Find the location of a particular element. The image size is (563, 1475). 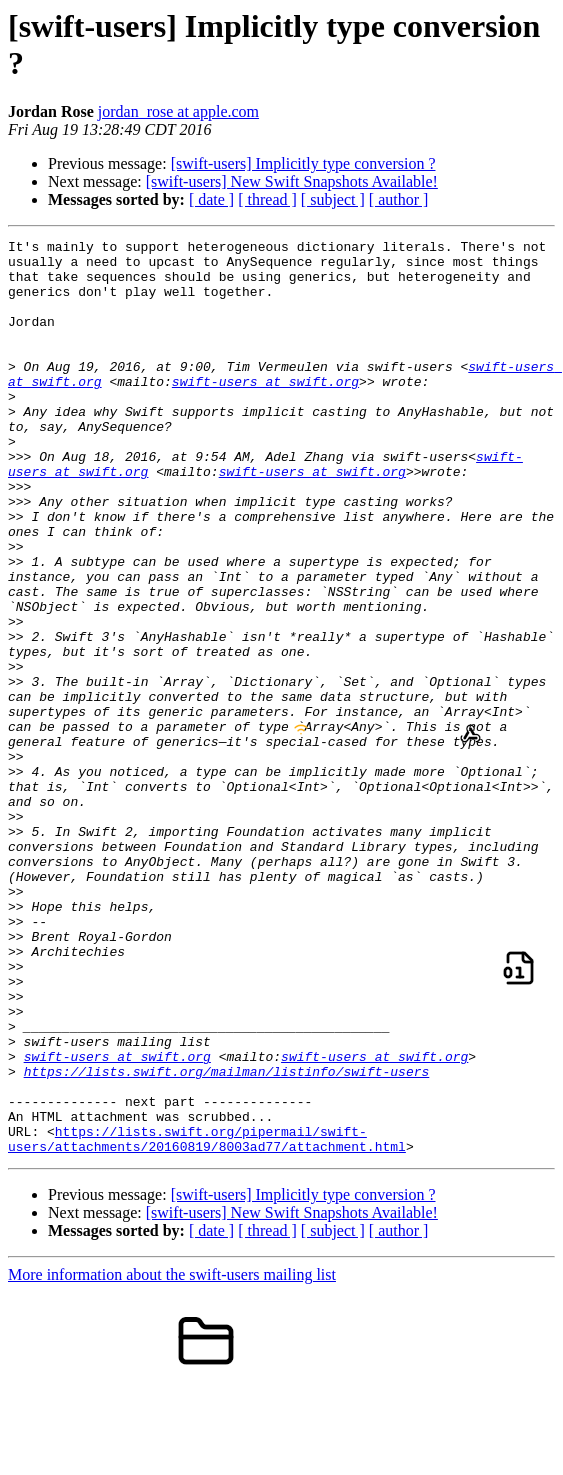

configure webhook integrations is located at coordinates (470, 734).